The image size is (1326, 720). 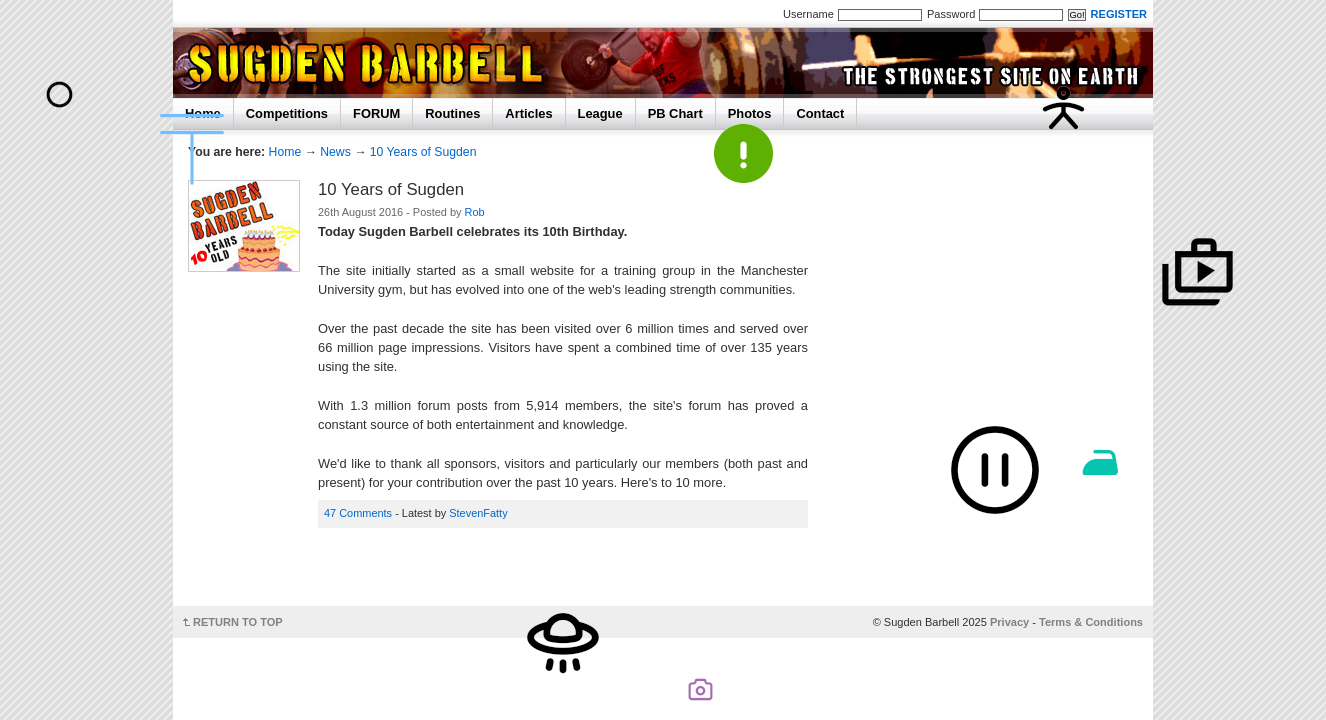 What do you see at coordinates (743, 153) in the screenshot?
I see `indicates a warning or alert requiring attention` at bounding box center [743, 153].